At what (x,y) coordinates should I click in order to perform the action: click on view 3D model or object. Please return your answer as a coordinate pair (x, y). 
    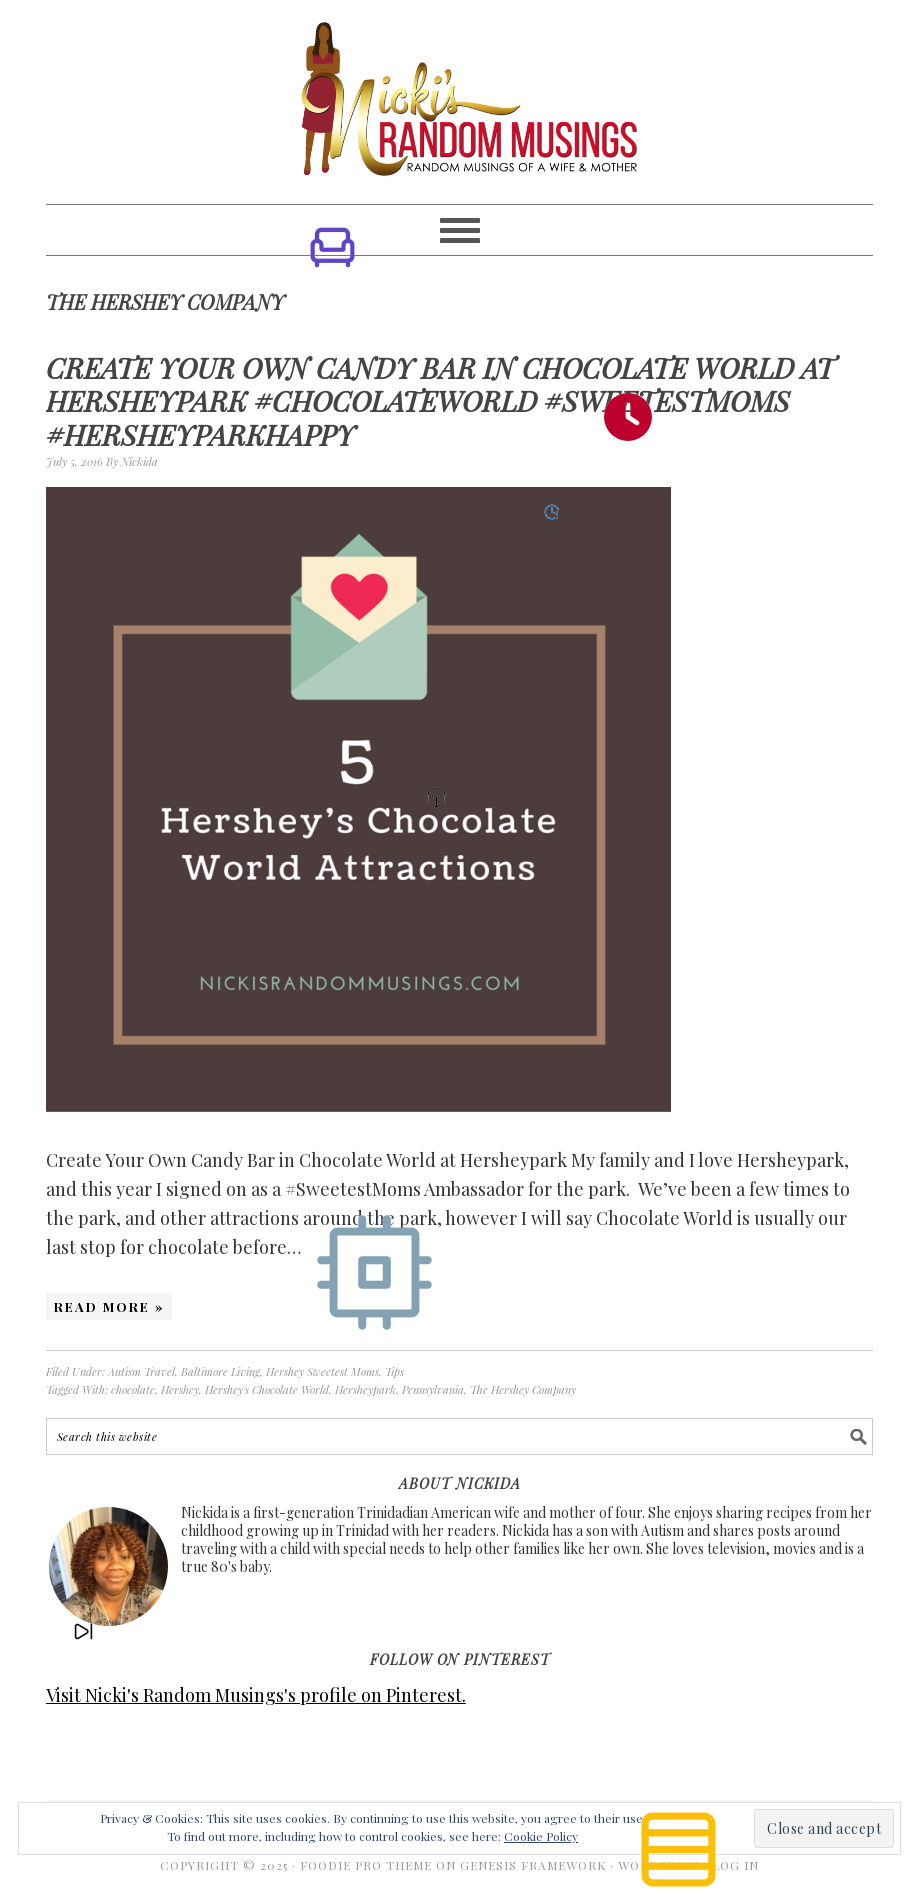
    Looking at the image, I should click on (436, 797).